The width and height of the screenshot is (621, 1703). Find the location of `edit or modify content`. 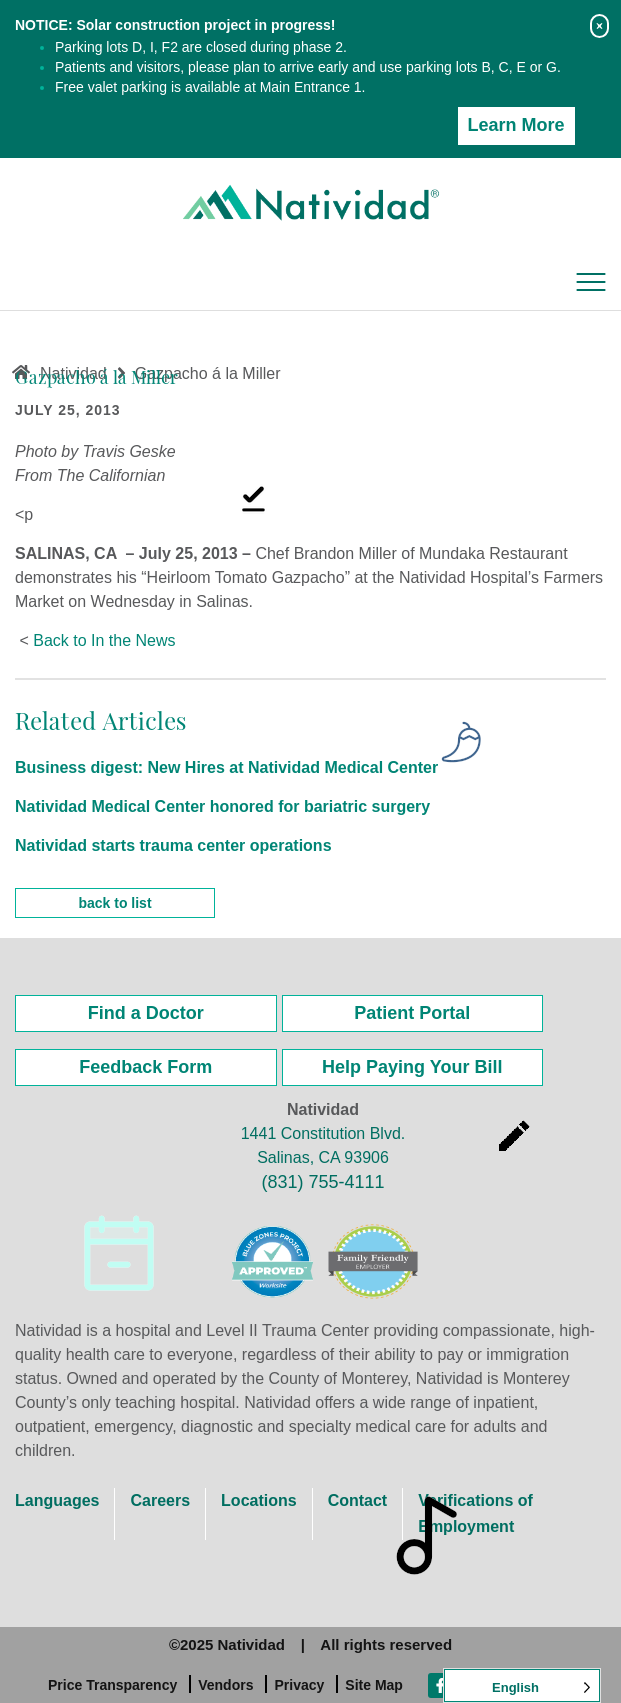

edit or modify content is located at coordinates (514, 1136).